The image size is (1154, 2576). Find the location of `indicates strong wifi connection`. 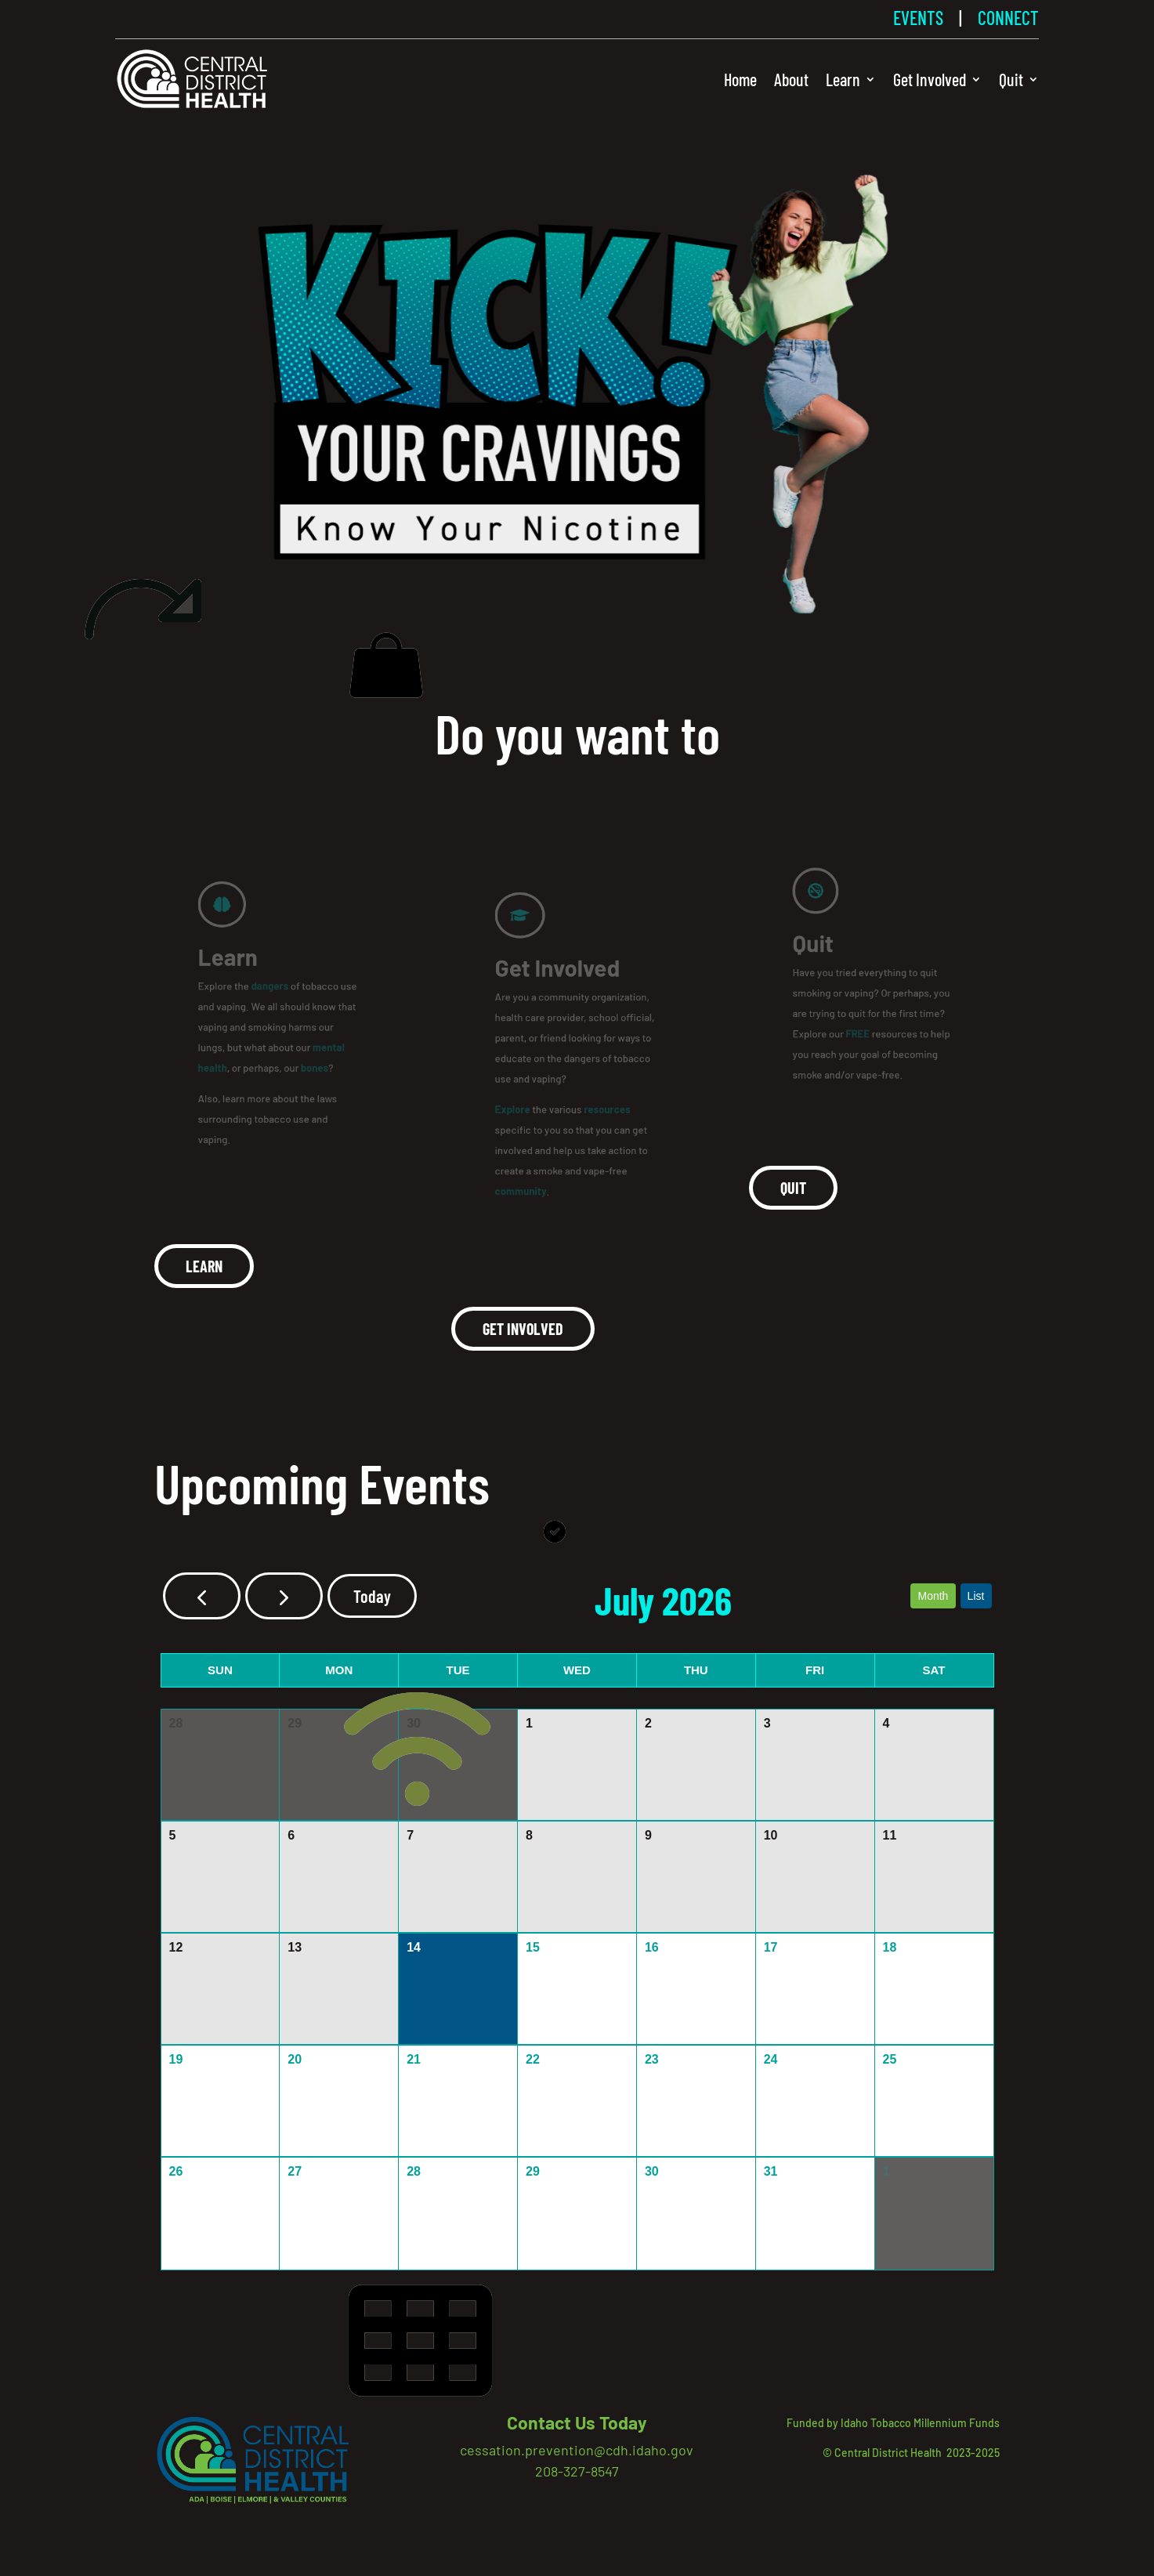

indicates strong wifi connection is located at coordinates (417, 1749).